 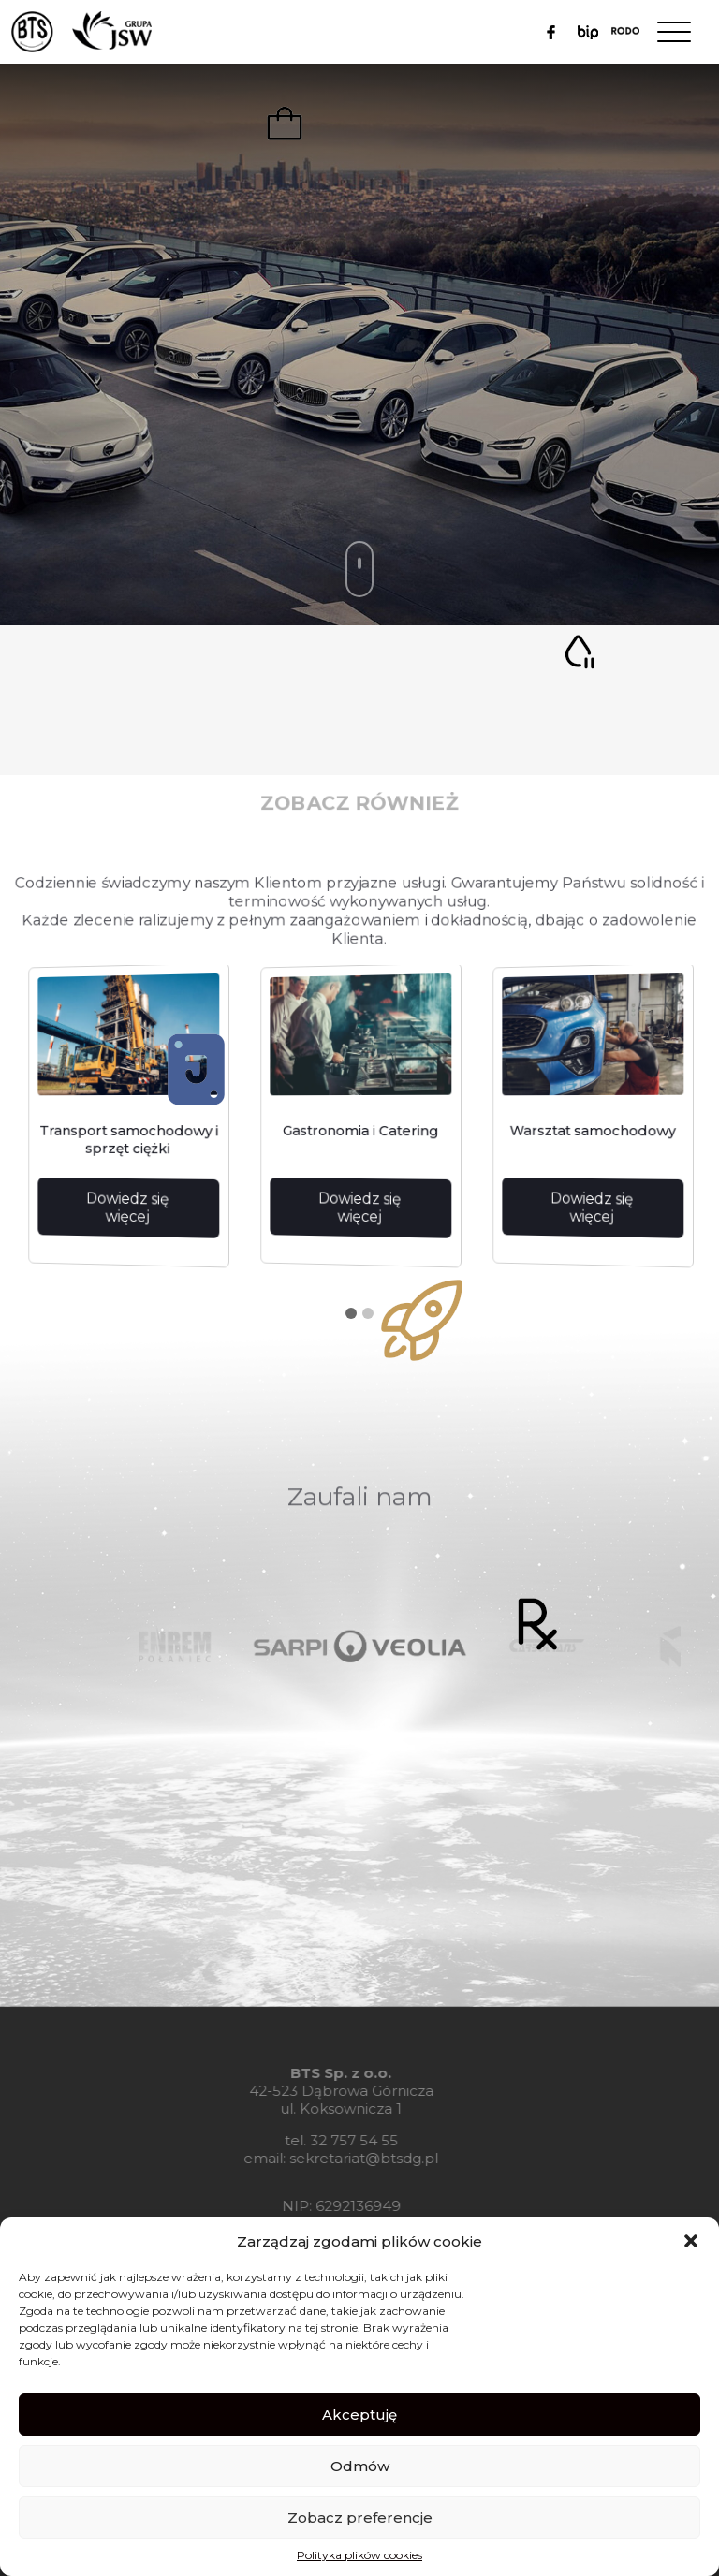 What do you see at coordinates (578, 651) in the screenshot?
I see `pause water or liquid dispensing` at bounding box center [578, 651].